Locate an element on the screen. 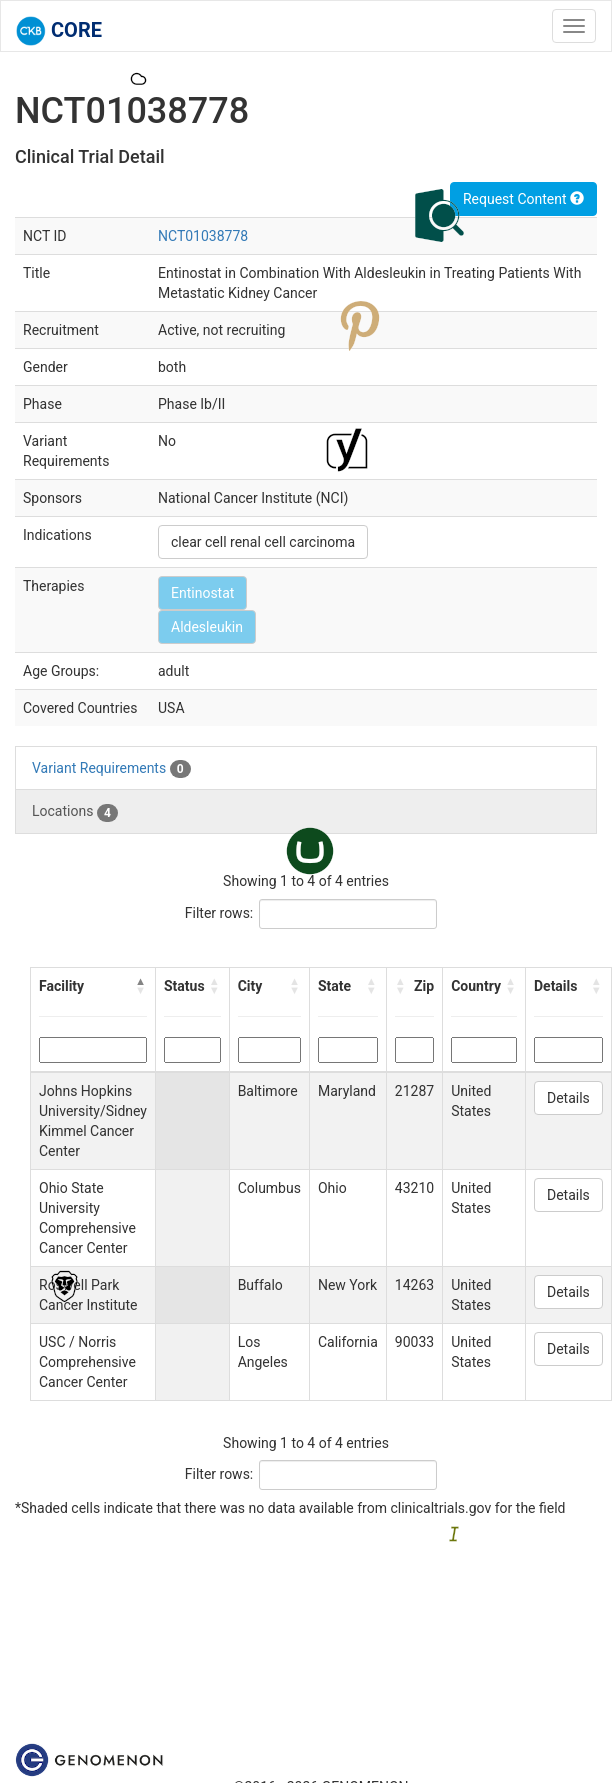  apply italic formatting to selected text is located at coordinates (454, 1534).